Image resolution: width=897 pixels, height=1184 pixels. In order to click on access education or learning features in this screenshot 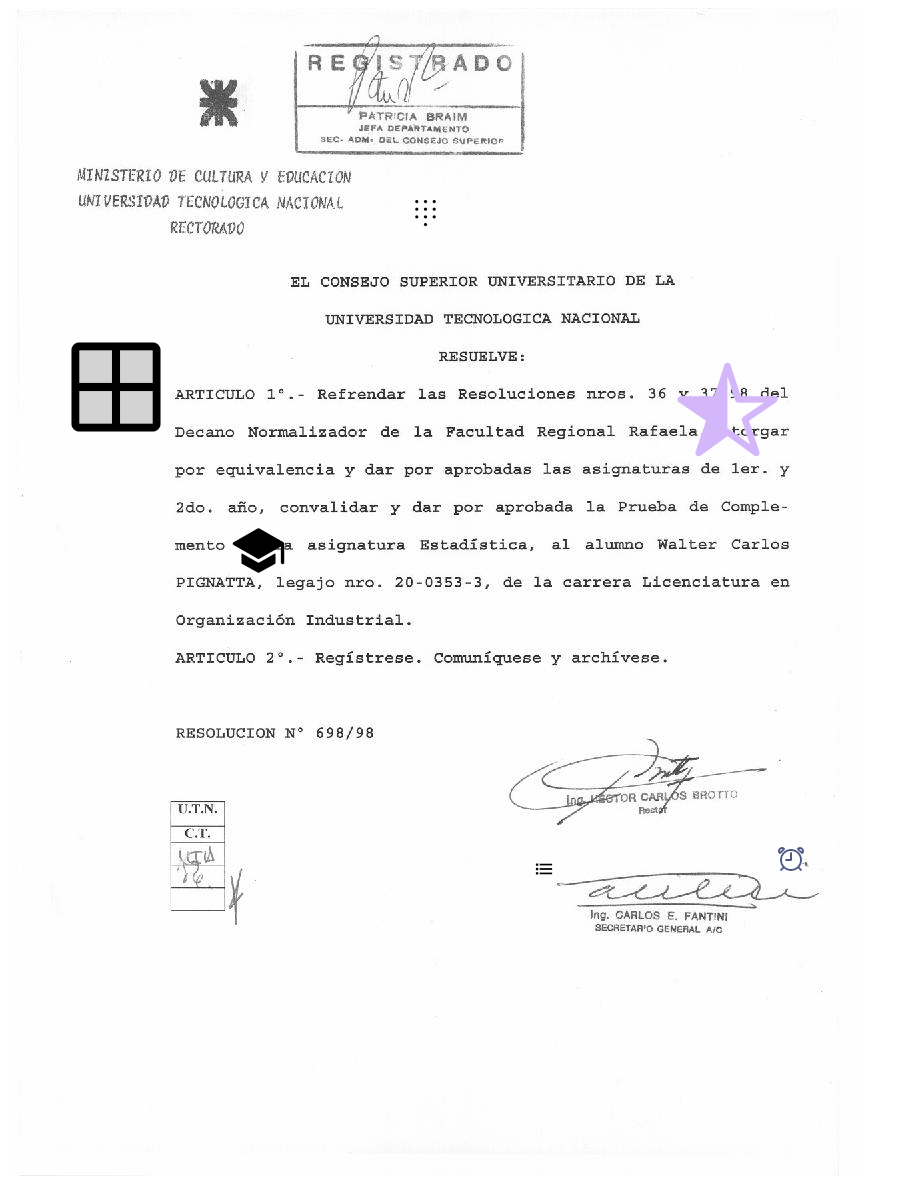, I will do `click(258, 550)`.